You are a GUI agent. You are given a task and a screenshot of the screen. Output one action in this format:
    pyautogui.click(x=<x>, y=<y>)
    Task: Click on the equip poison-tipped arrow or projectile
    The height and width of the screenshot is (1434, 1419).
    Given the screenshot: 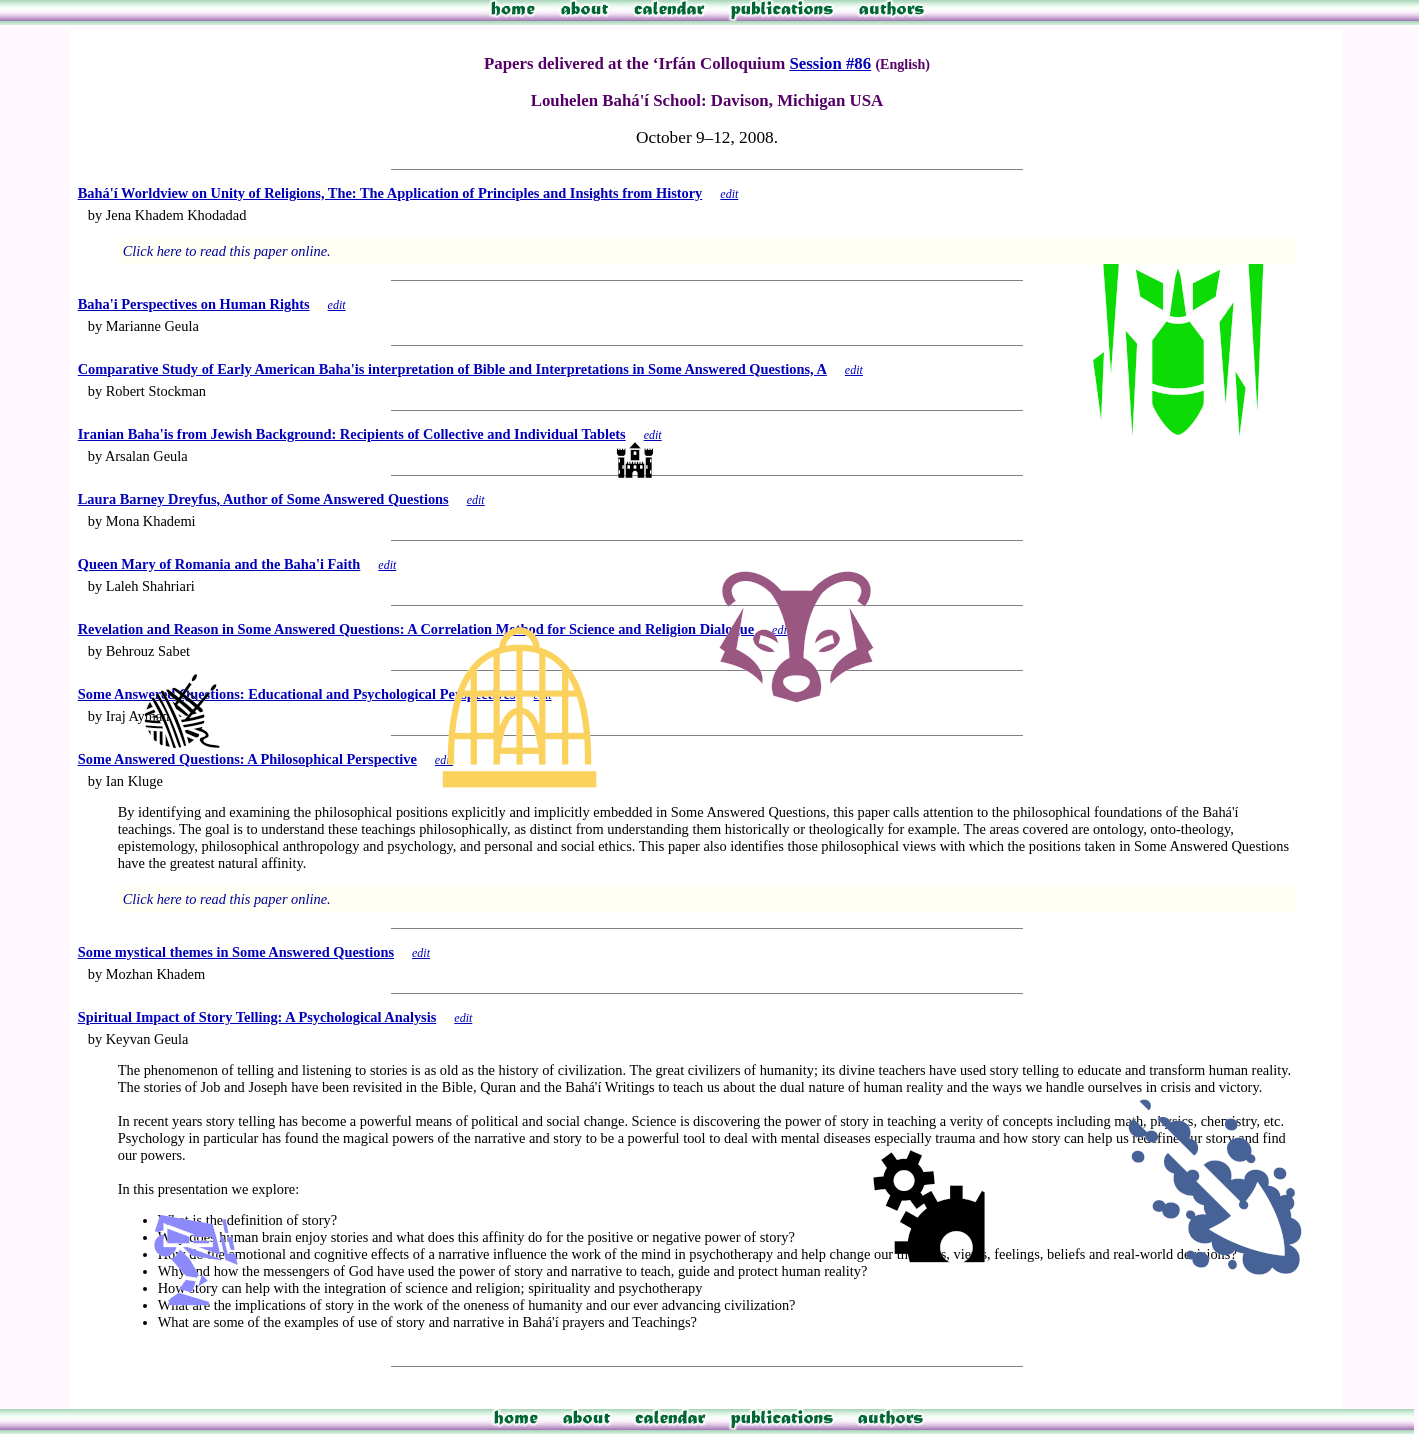 What is the action you would take?
    pyautogui.click(x=1214, y=1187)
    